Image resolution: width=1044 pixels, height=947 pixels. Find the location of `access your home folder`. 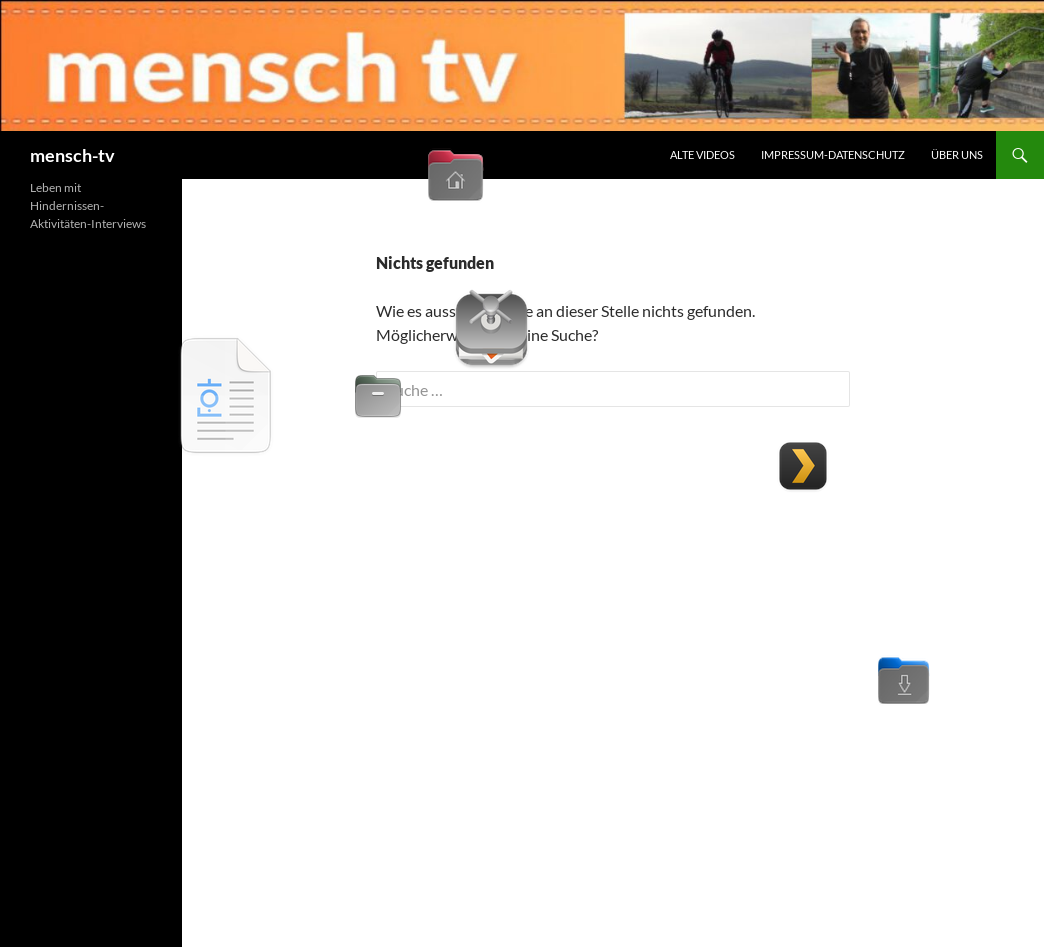

access your home folder is located at coordinates (455, 175).